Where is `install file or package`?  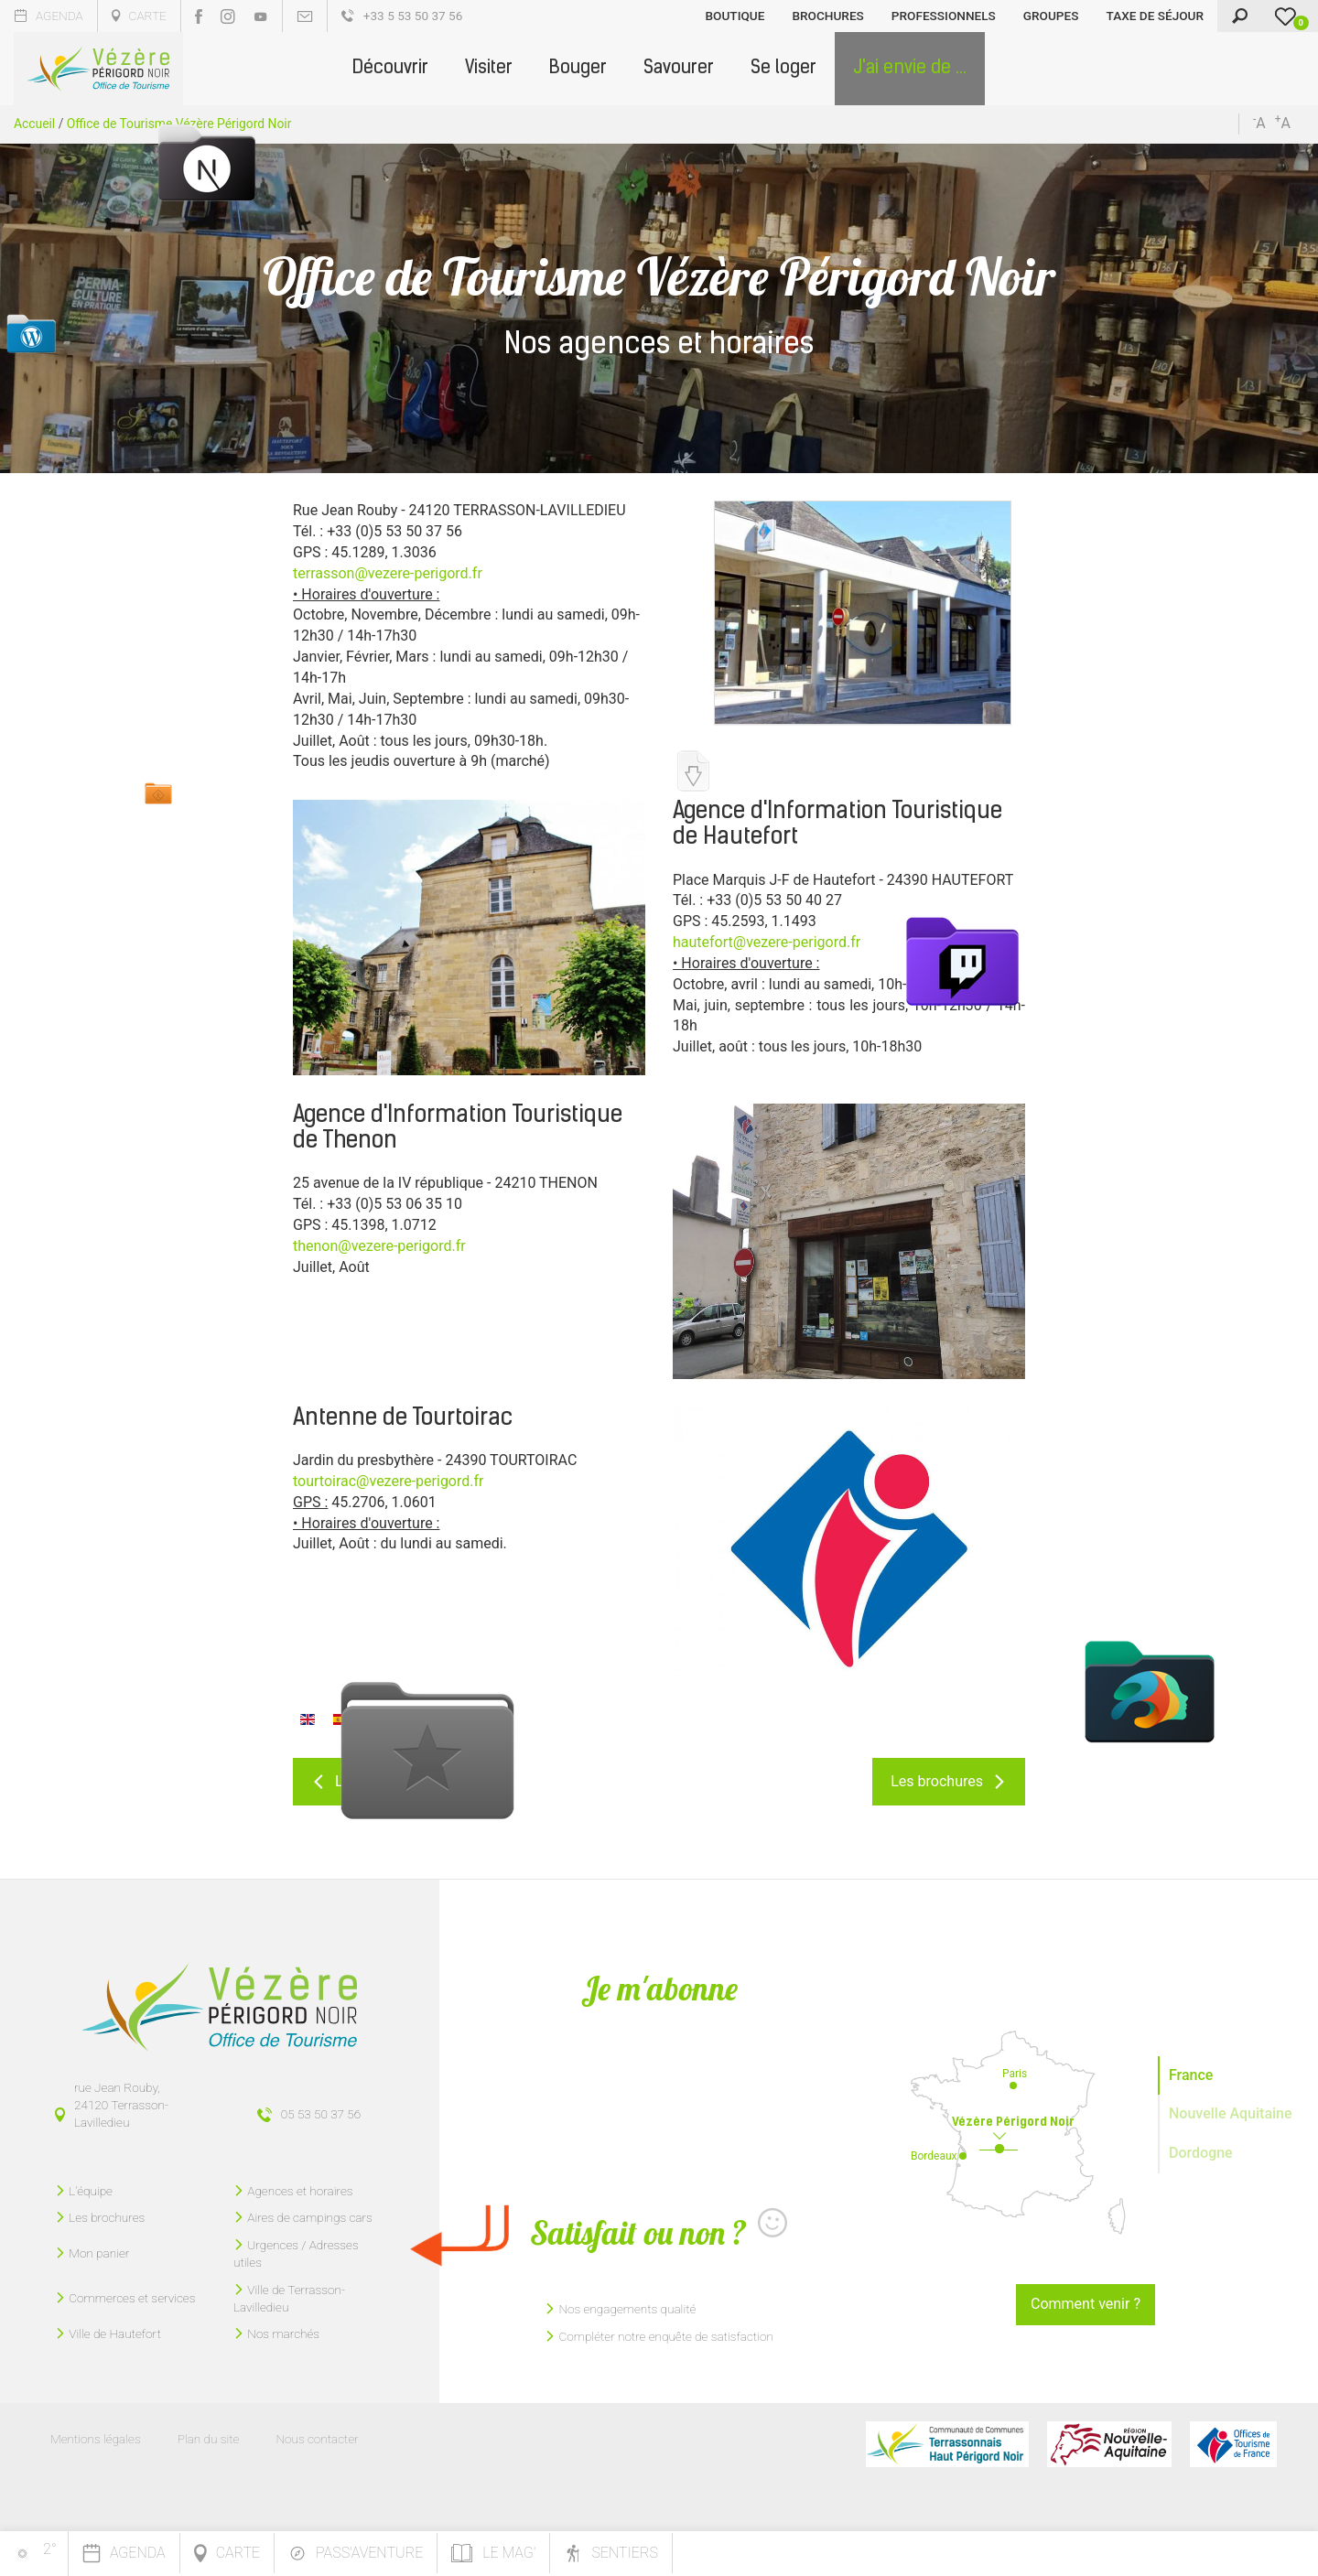 install file or package is located at coordinates (693, 771).